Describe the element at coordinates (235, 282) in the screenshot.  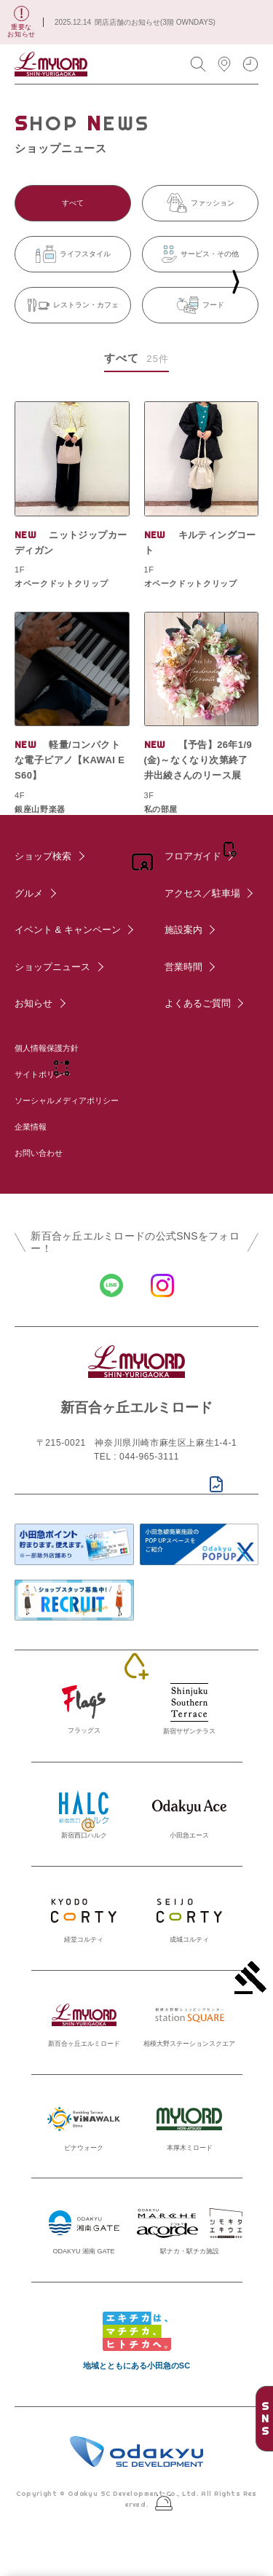
I see `navigate to the next item or page` at that location.